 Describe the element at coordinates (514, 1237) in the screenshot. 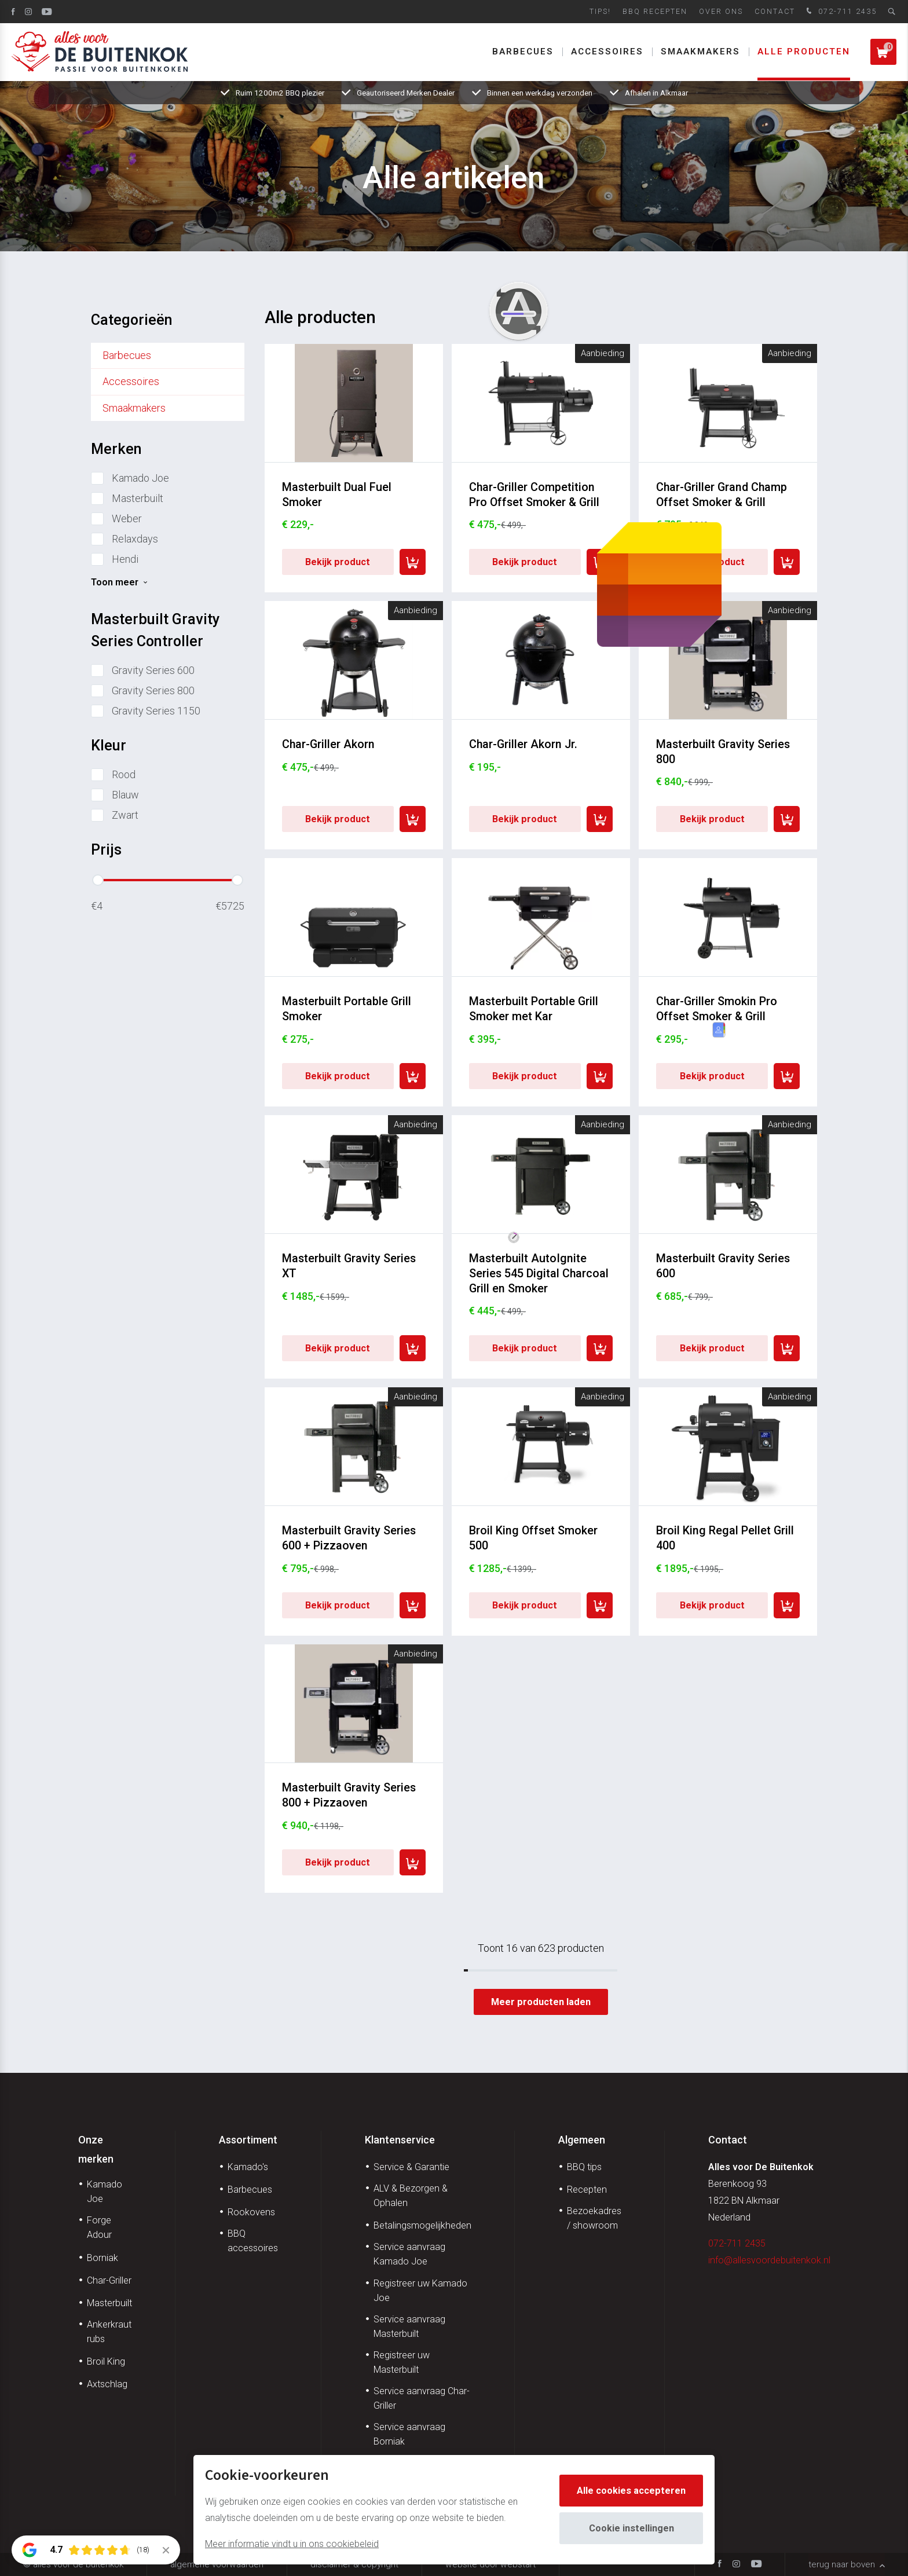

I see `launch sysprof system profiler` at that location.